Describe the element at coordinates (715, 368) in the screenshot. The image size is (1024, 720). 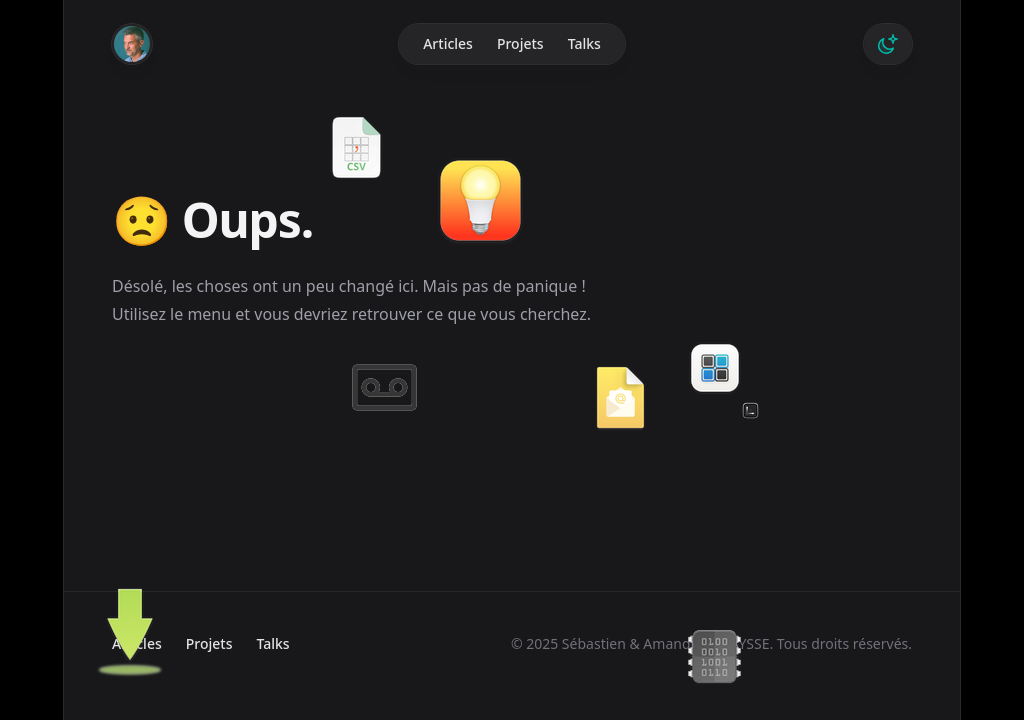
I see `open the lightsoff puzzle game` at that location.